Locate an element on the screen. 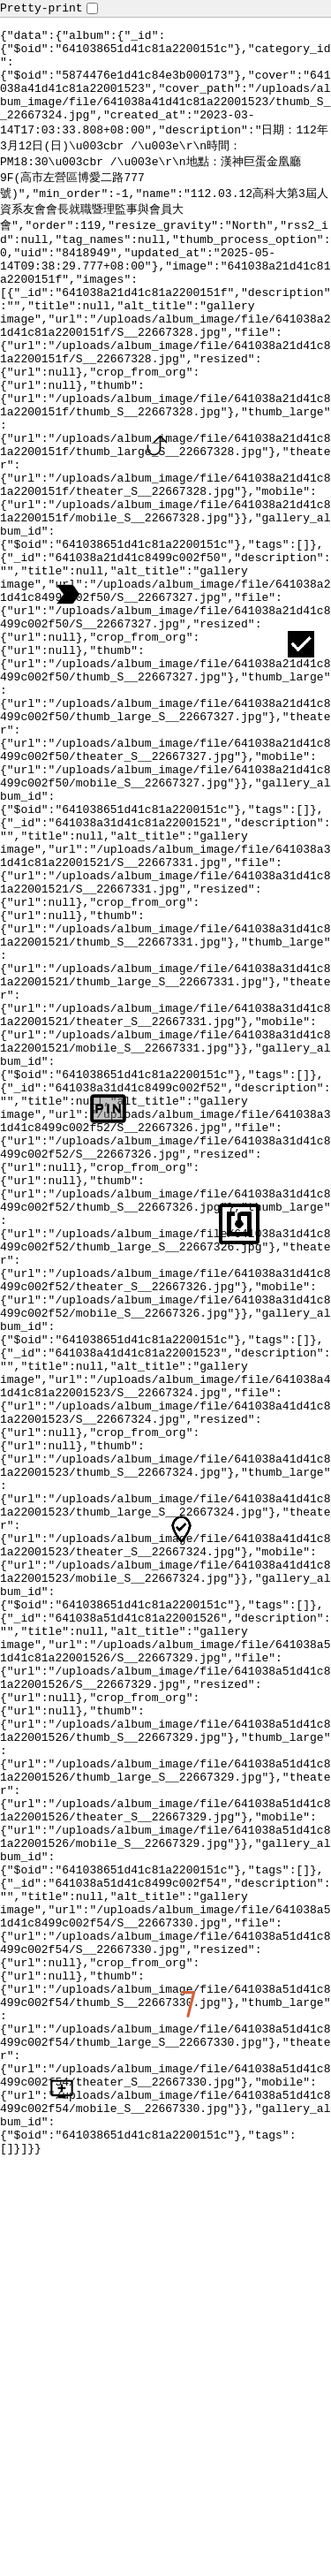 The height and width of the screenshot is (2576, 331). enter or manage your PIN code is located at coordinates (108, 1108).